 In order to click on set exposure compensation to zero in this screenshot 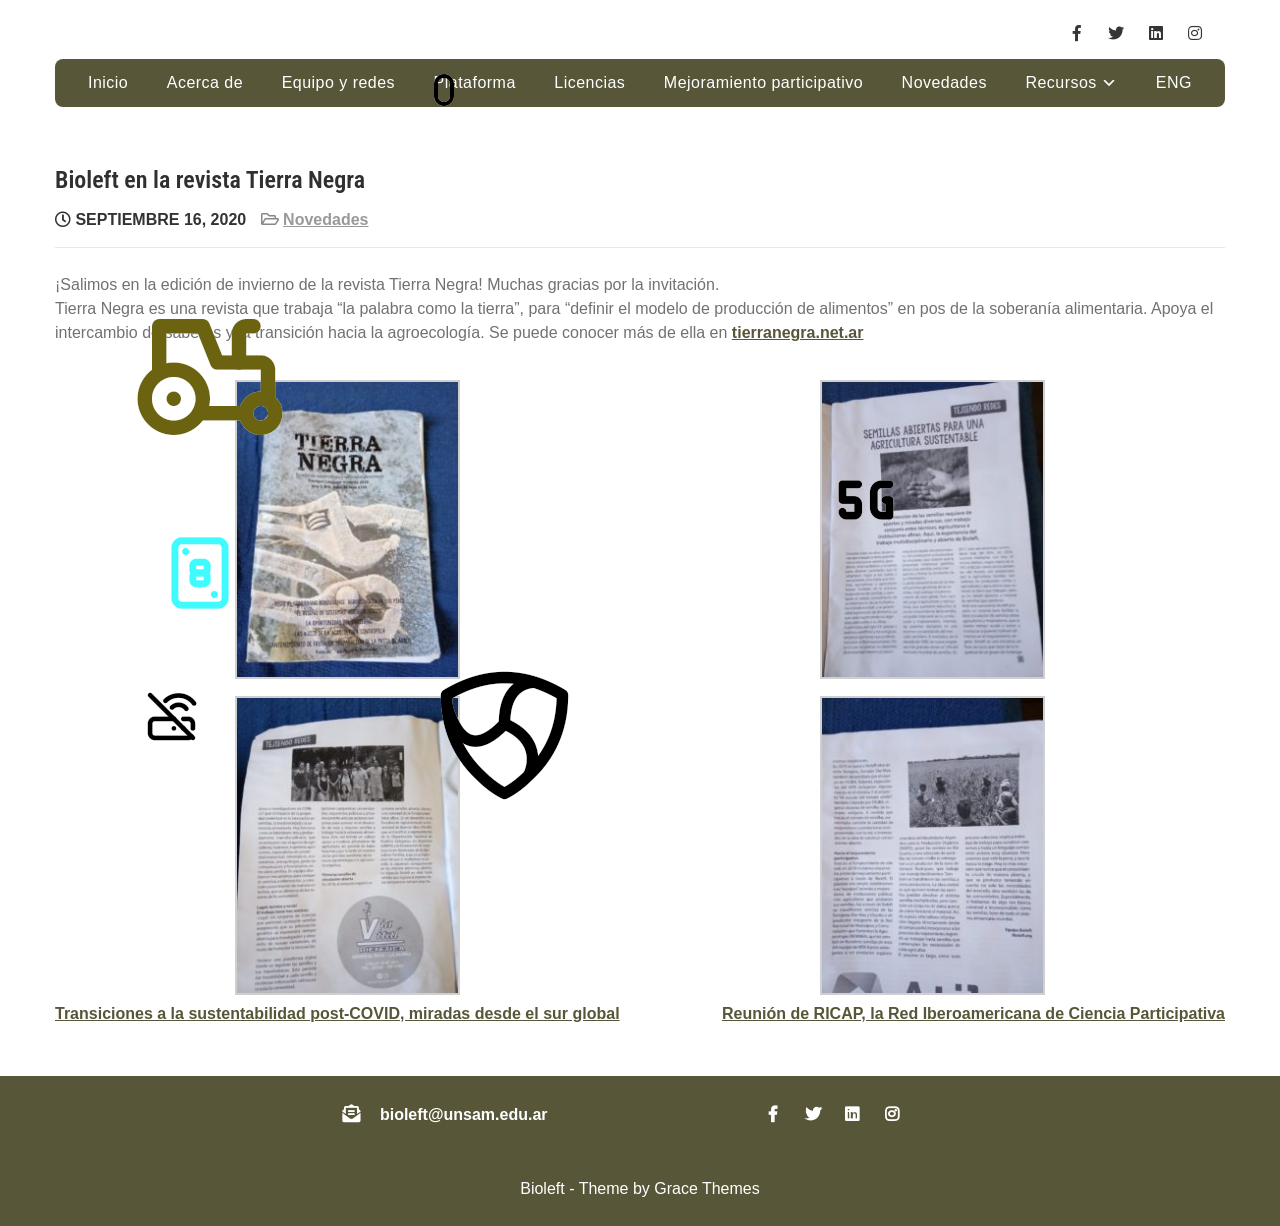, I will do `click(444, 90)`.